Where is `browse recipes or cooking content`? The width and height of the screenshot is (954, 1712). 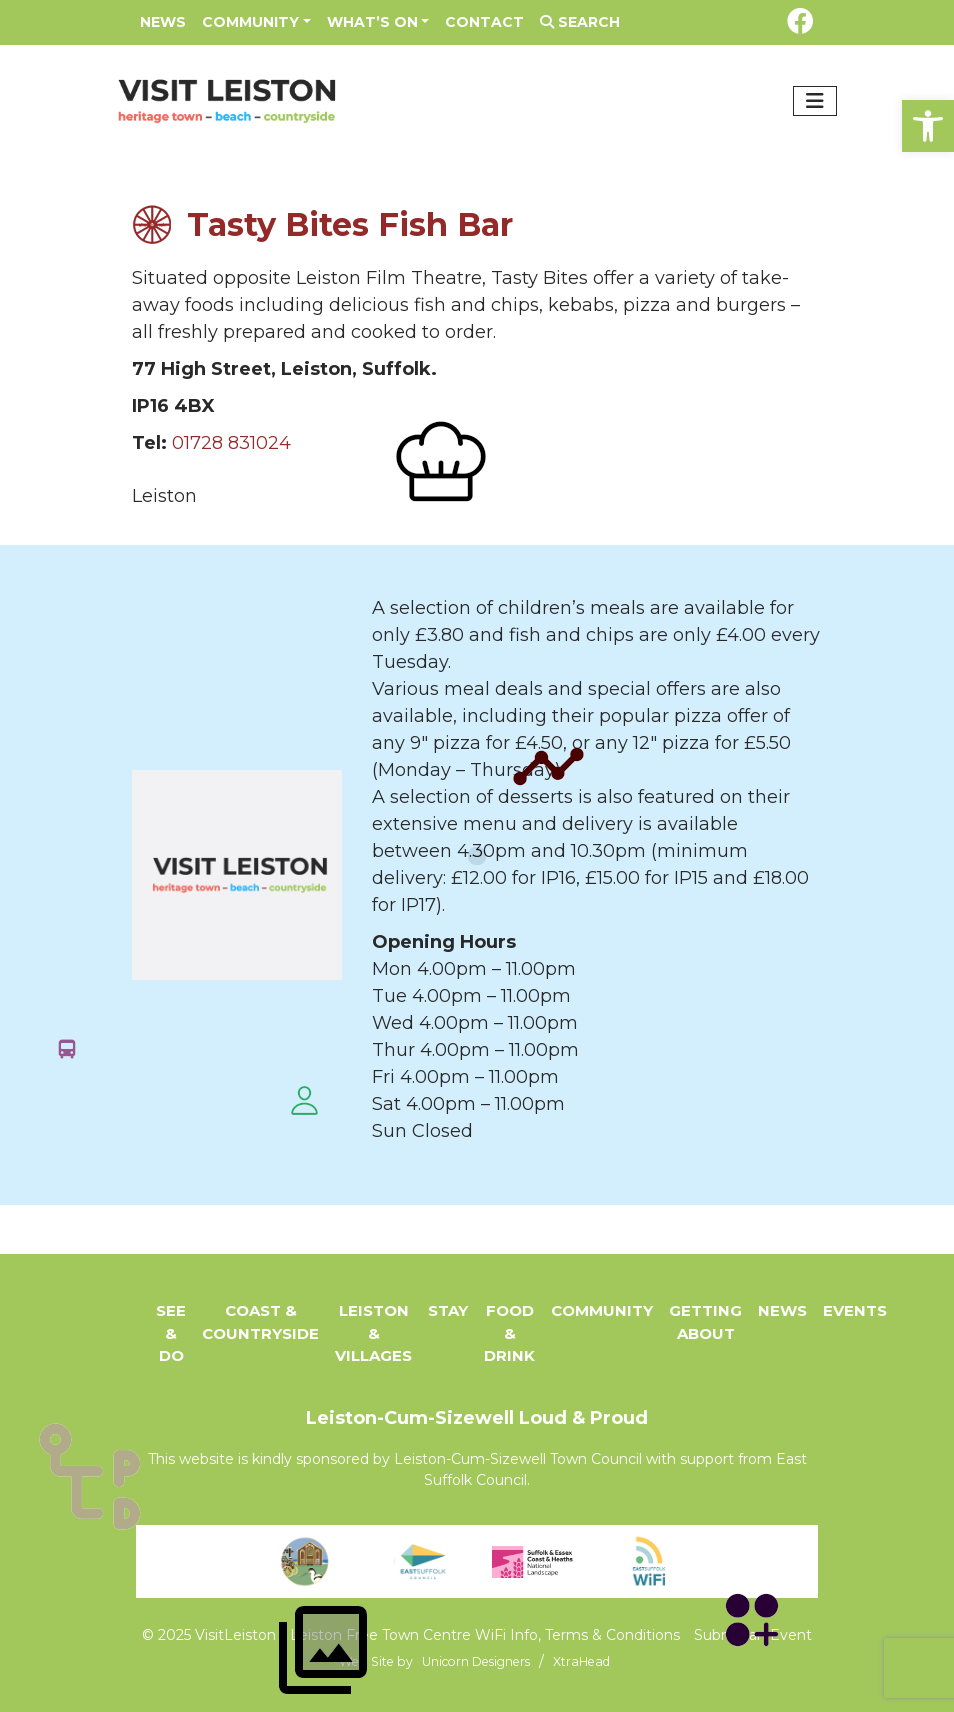 browse recipes or cooking content is located at coordinates (441, 463).